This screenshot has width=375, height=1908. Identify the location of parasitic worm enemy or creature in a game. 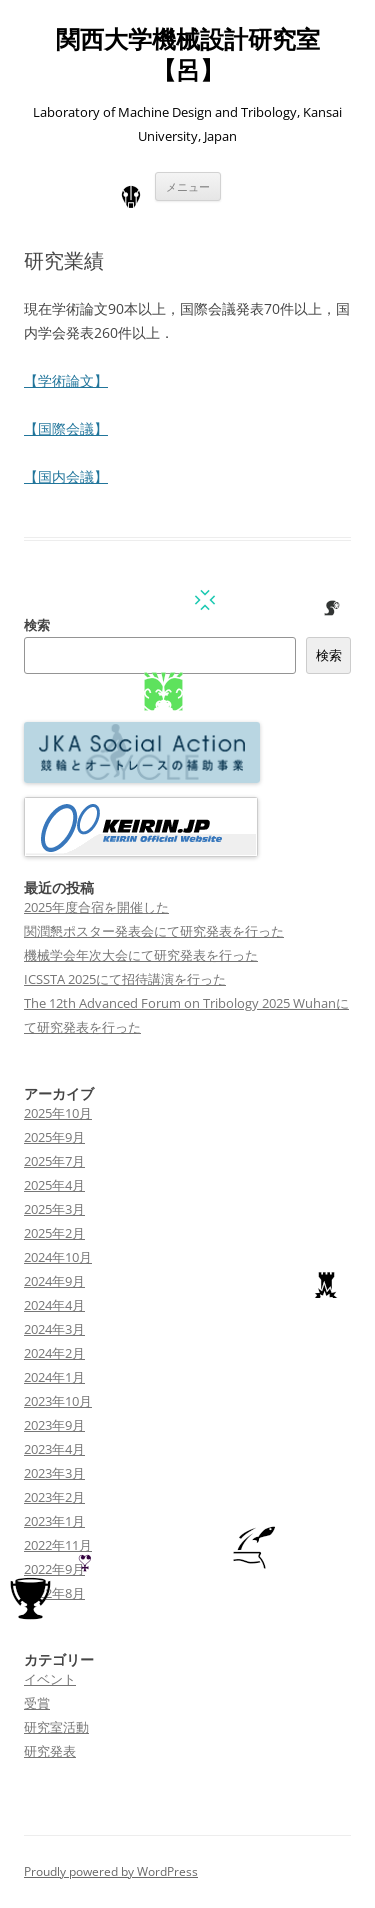
(332, 608).